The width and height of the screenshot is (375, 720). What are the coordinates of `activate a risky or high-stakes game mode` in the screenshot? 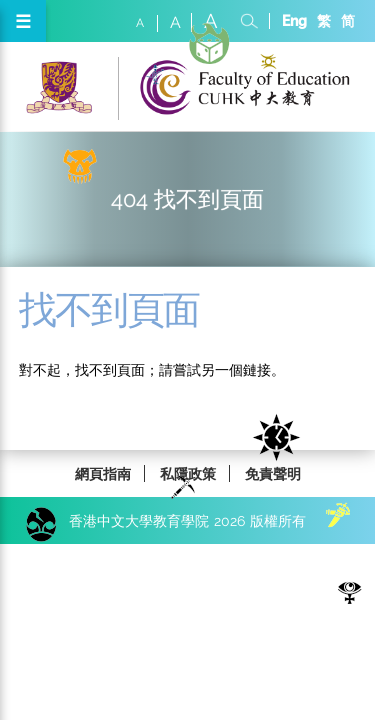 It's located at (209, 43).